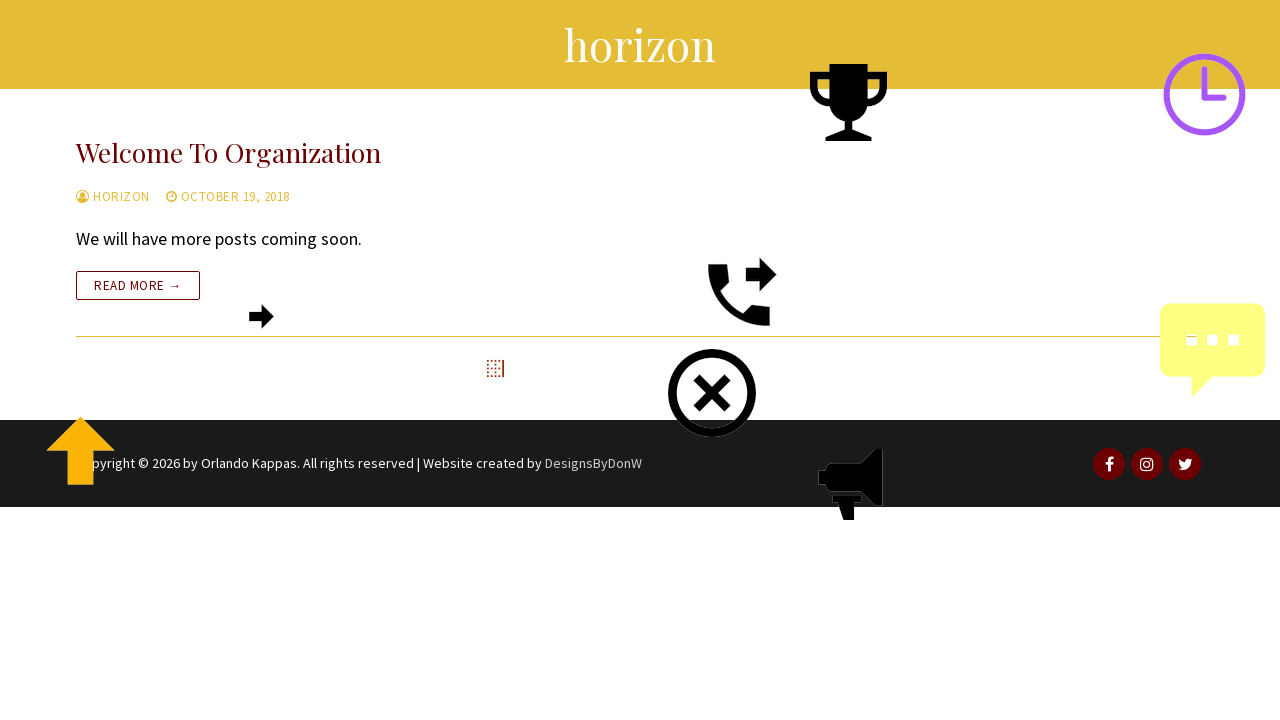  What do you see at coordinates (80, 450) in the screenshot?
I see `scroll to top of page` at bounding box center [80, 450].